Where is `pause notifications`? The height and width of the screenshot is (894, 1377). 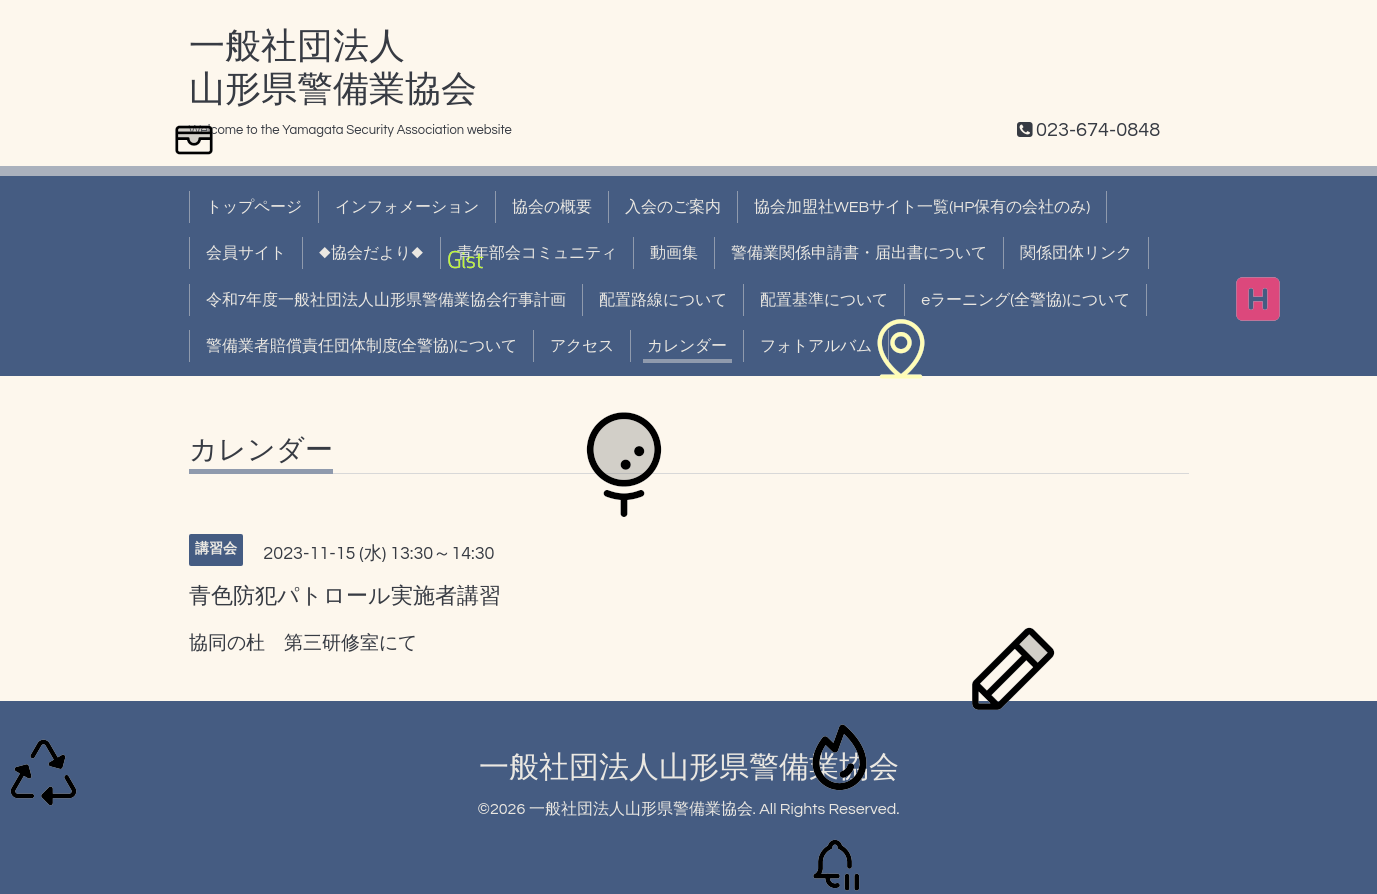 pause notifications is located at coordinates (835, 864).